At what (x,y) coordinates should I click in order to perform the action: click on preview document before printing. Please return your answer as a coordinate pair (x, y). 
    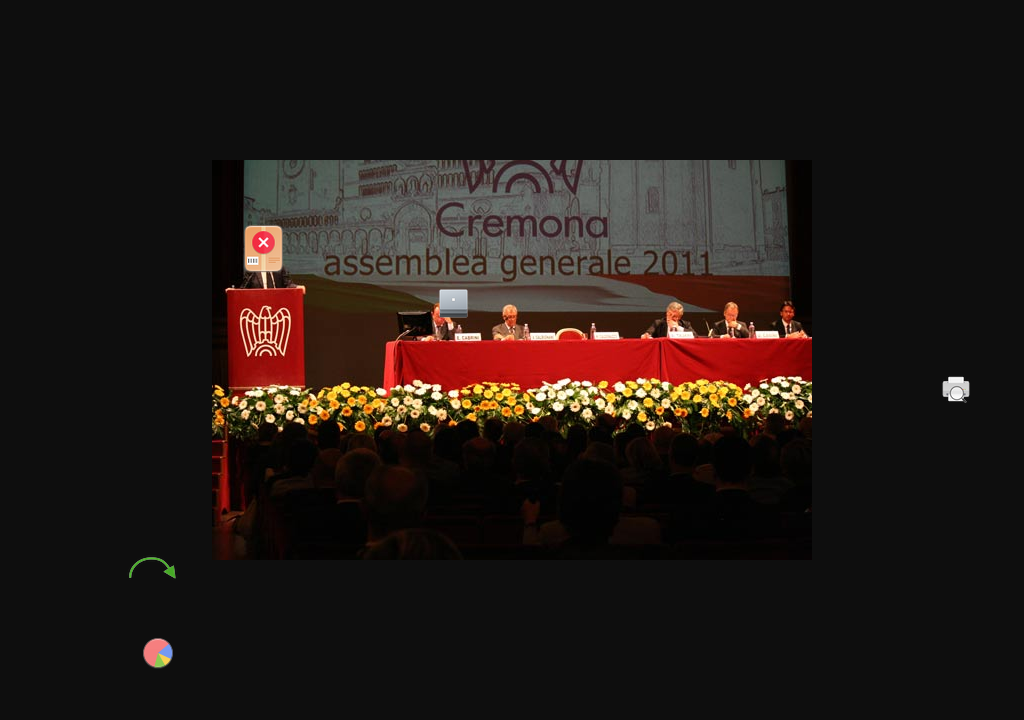
    Looking at the image, I should click on (956, 389).